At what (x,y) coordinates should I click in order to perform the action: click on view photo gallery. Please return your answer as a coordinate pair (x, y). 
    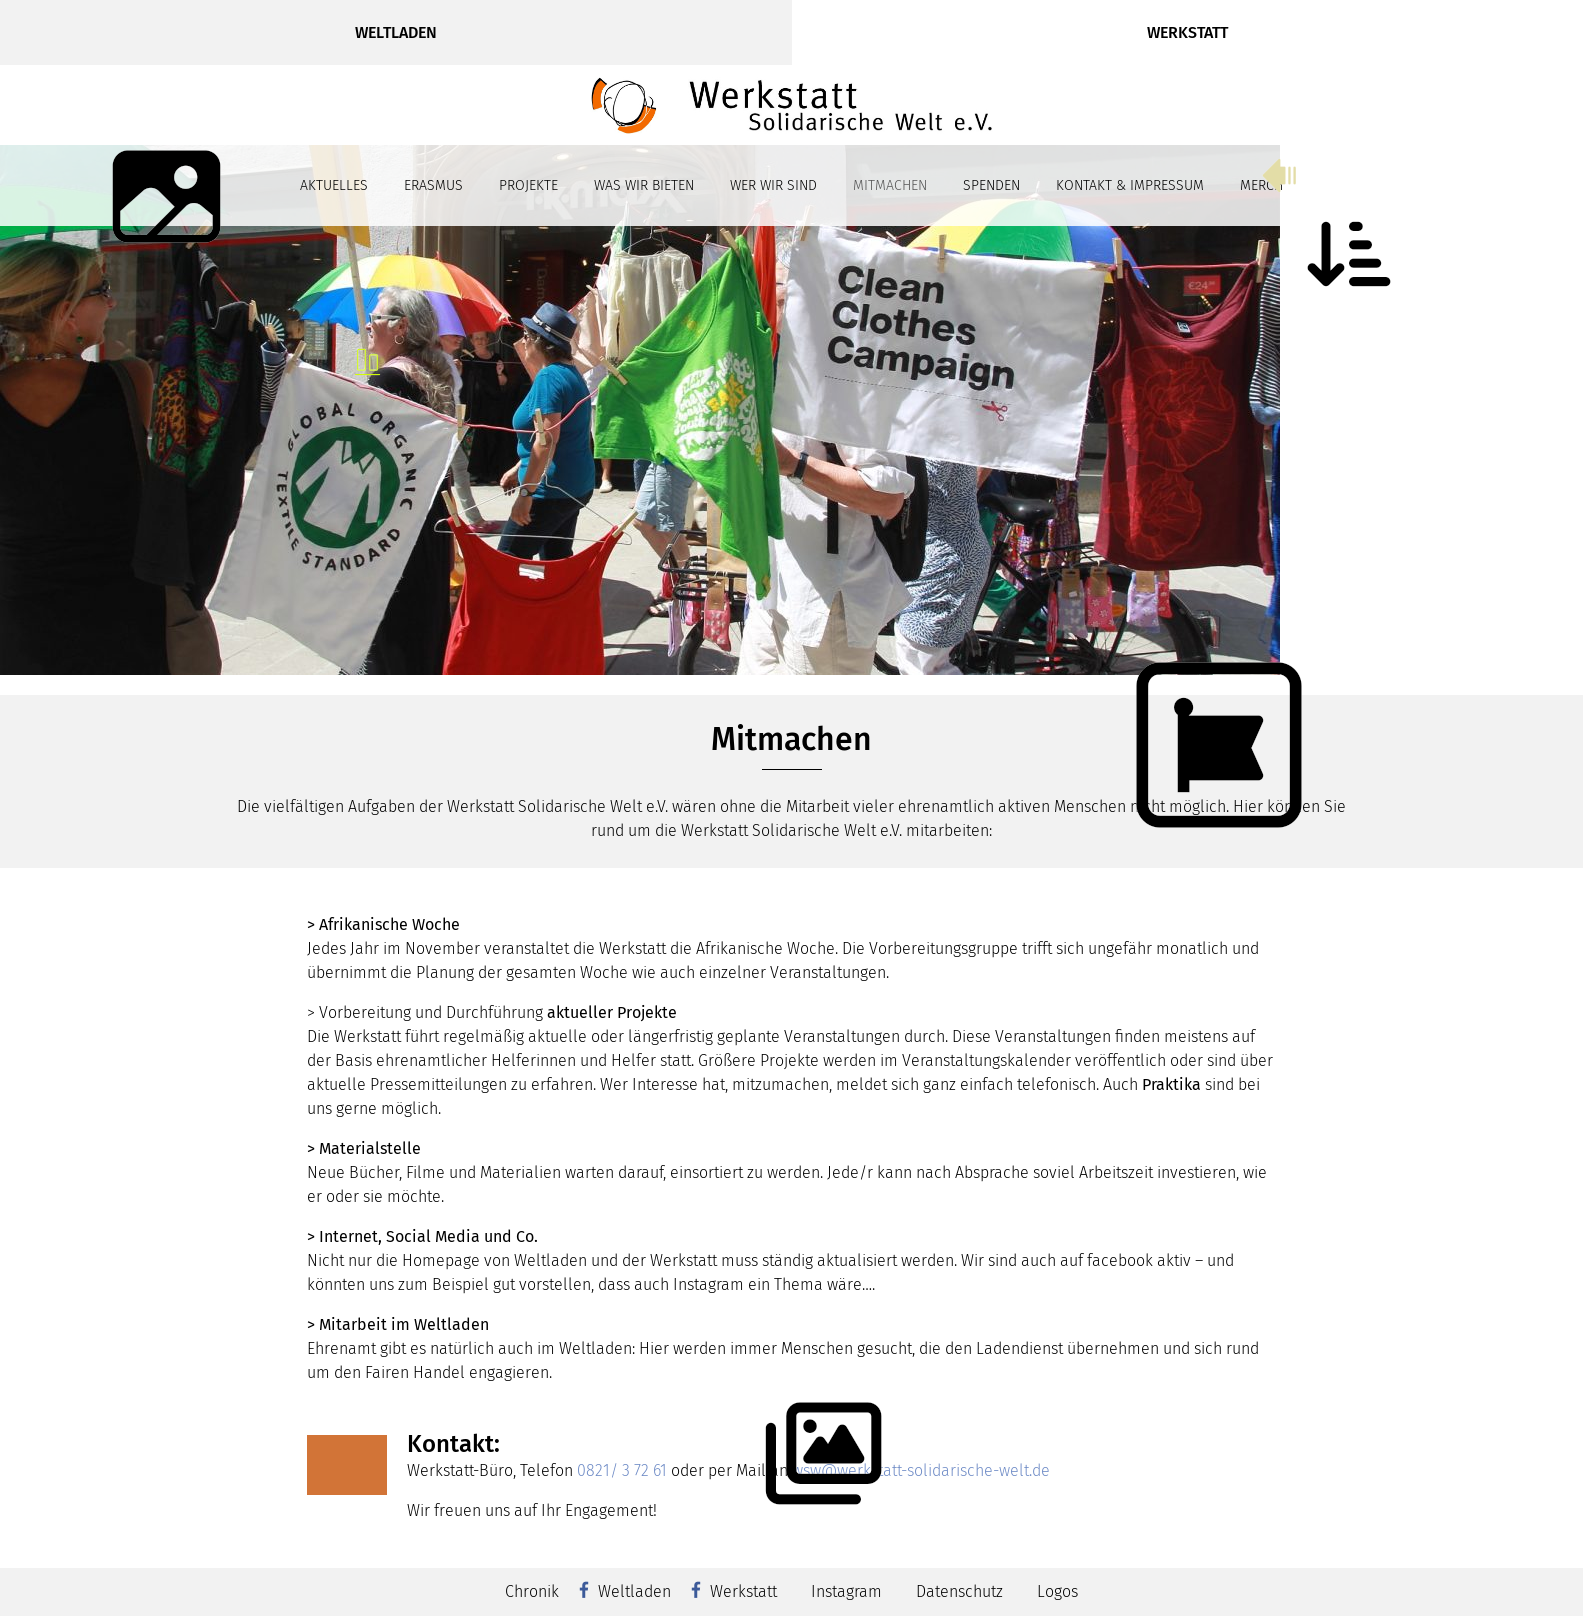
    Looking at the image, I should click on (827, 1450).